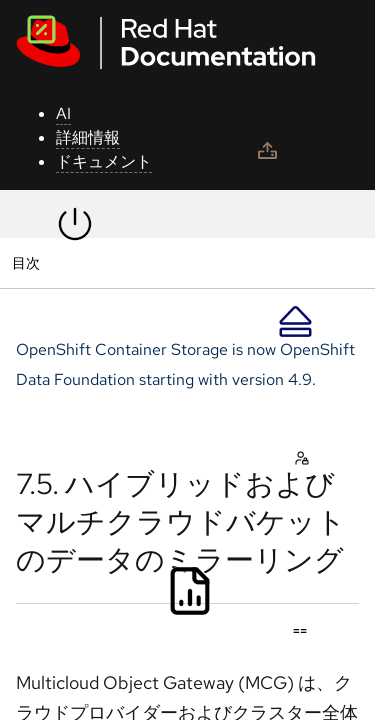 The width and height of the screenshot is (375, 720). What do you see at coordinates (190, 591) in the screenshot?
I see `view report or analytics file` at bounding box center [190, 591].